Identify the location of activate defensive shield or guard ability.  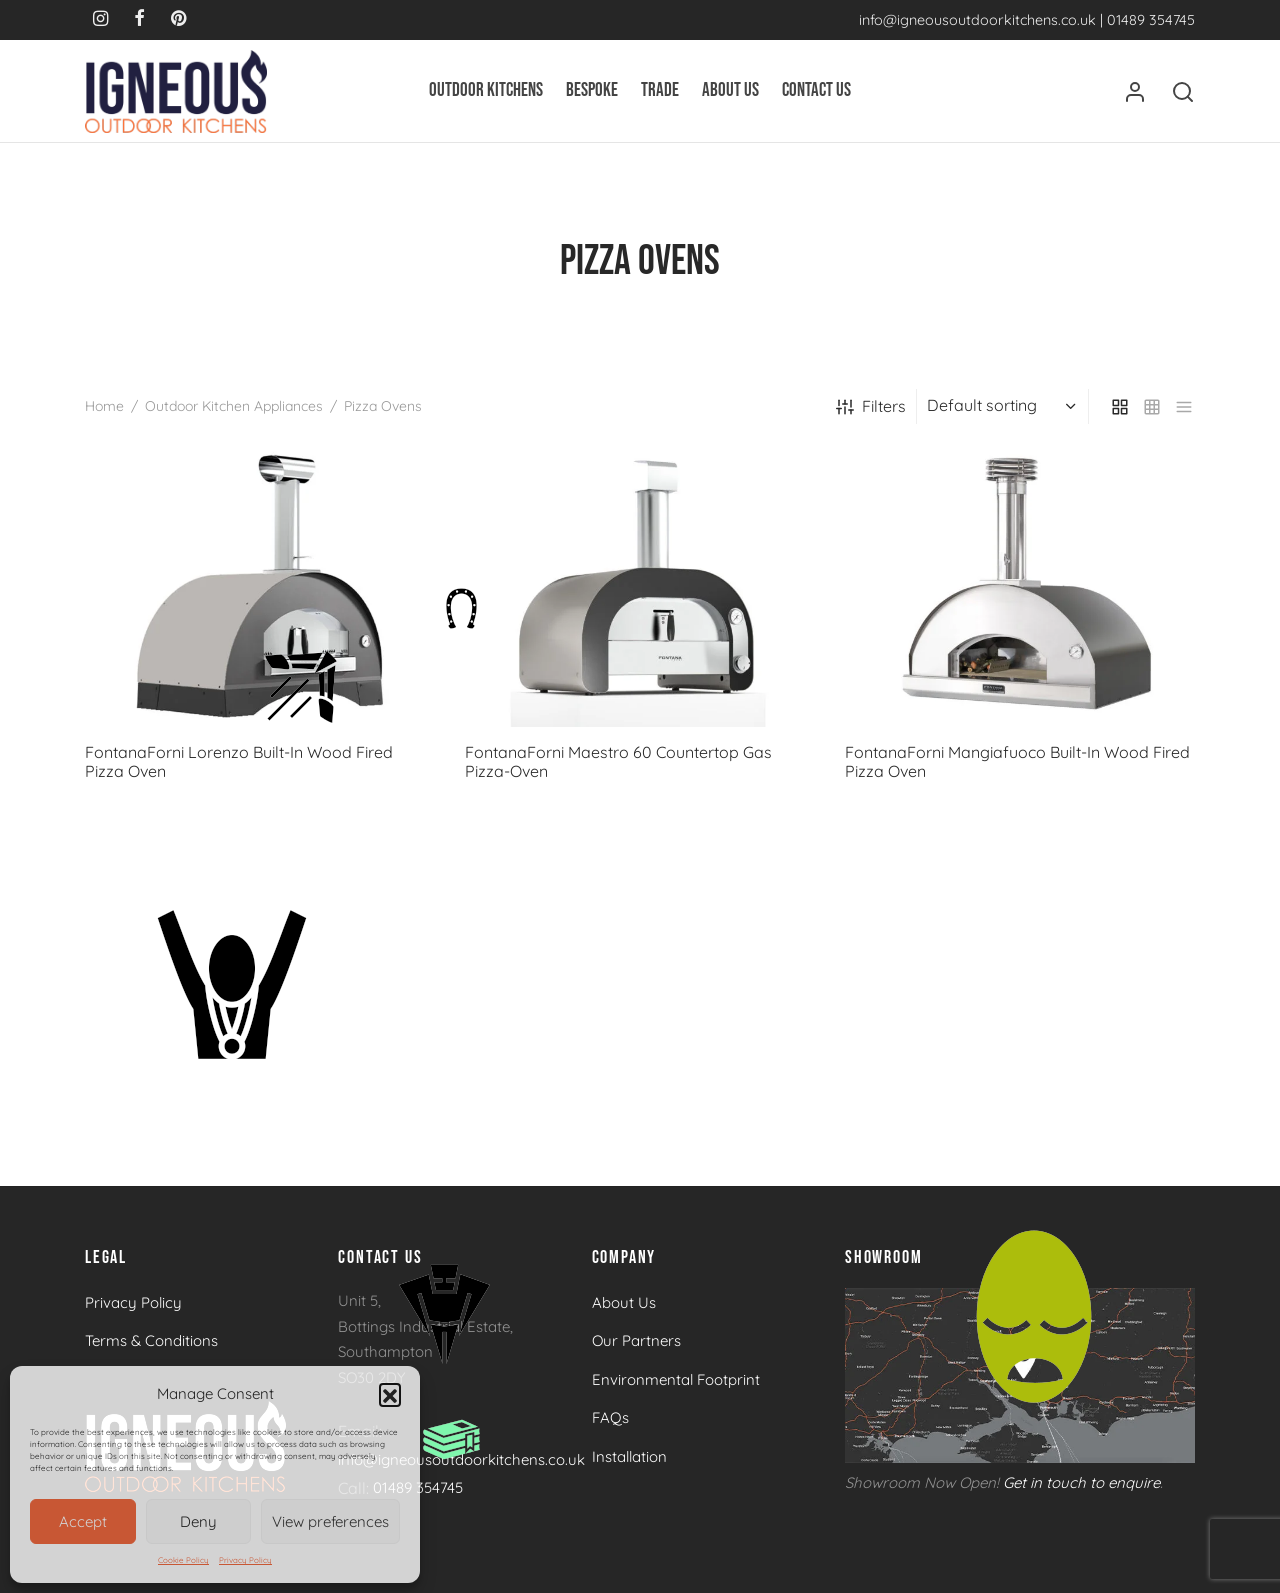
(444, 1314).